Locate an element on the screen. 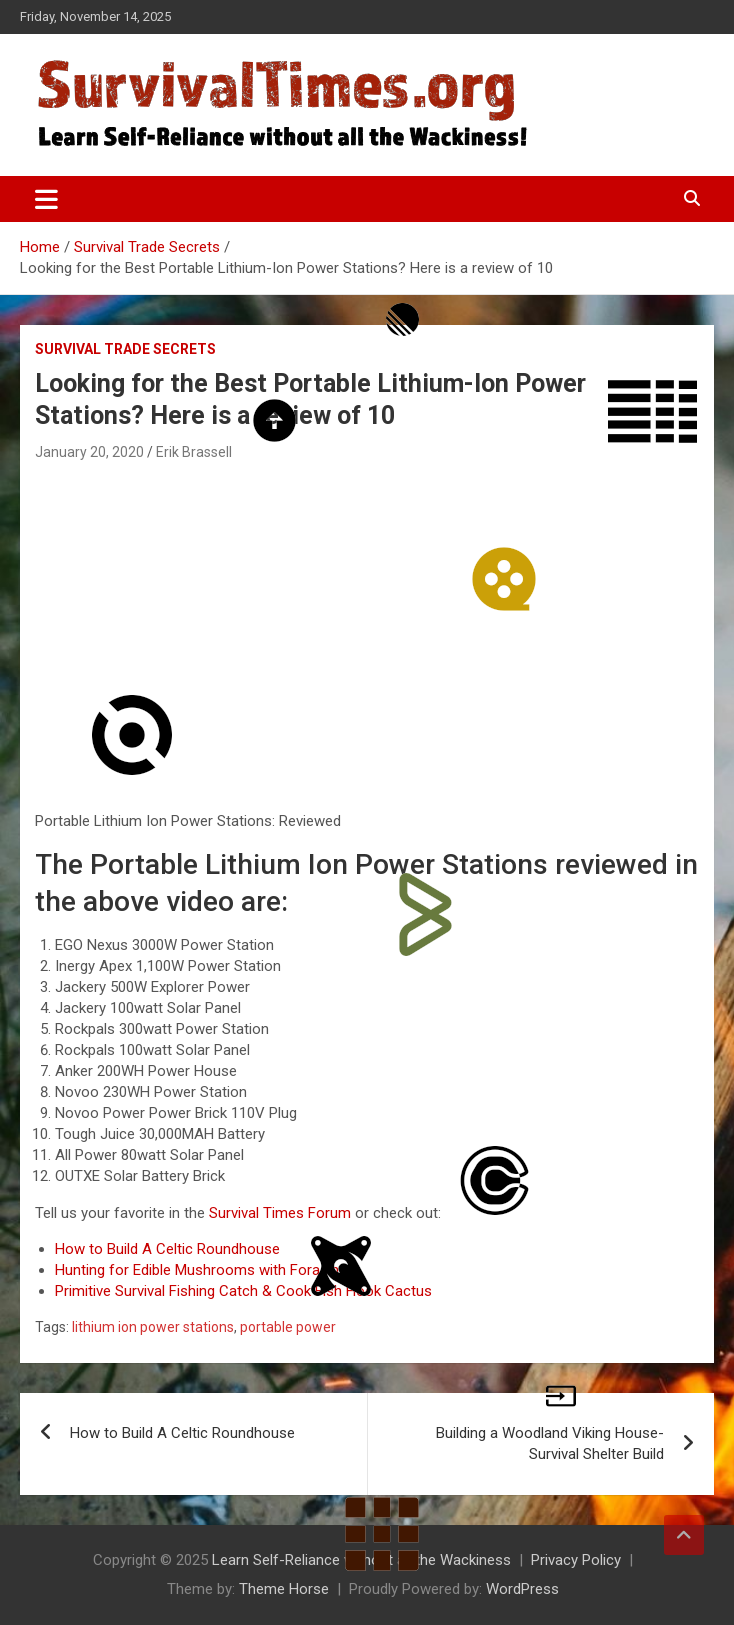 The width and height of the screenshot is (734, 1625). visit server fault community is located at coordinates (652, 411).